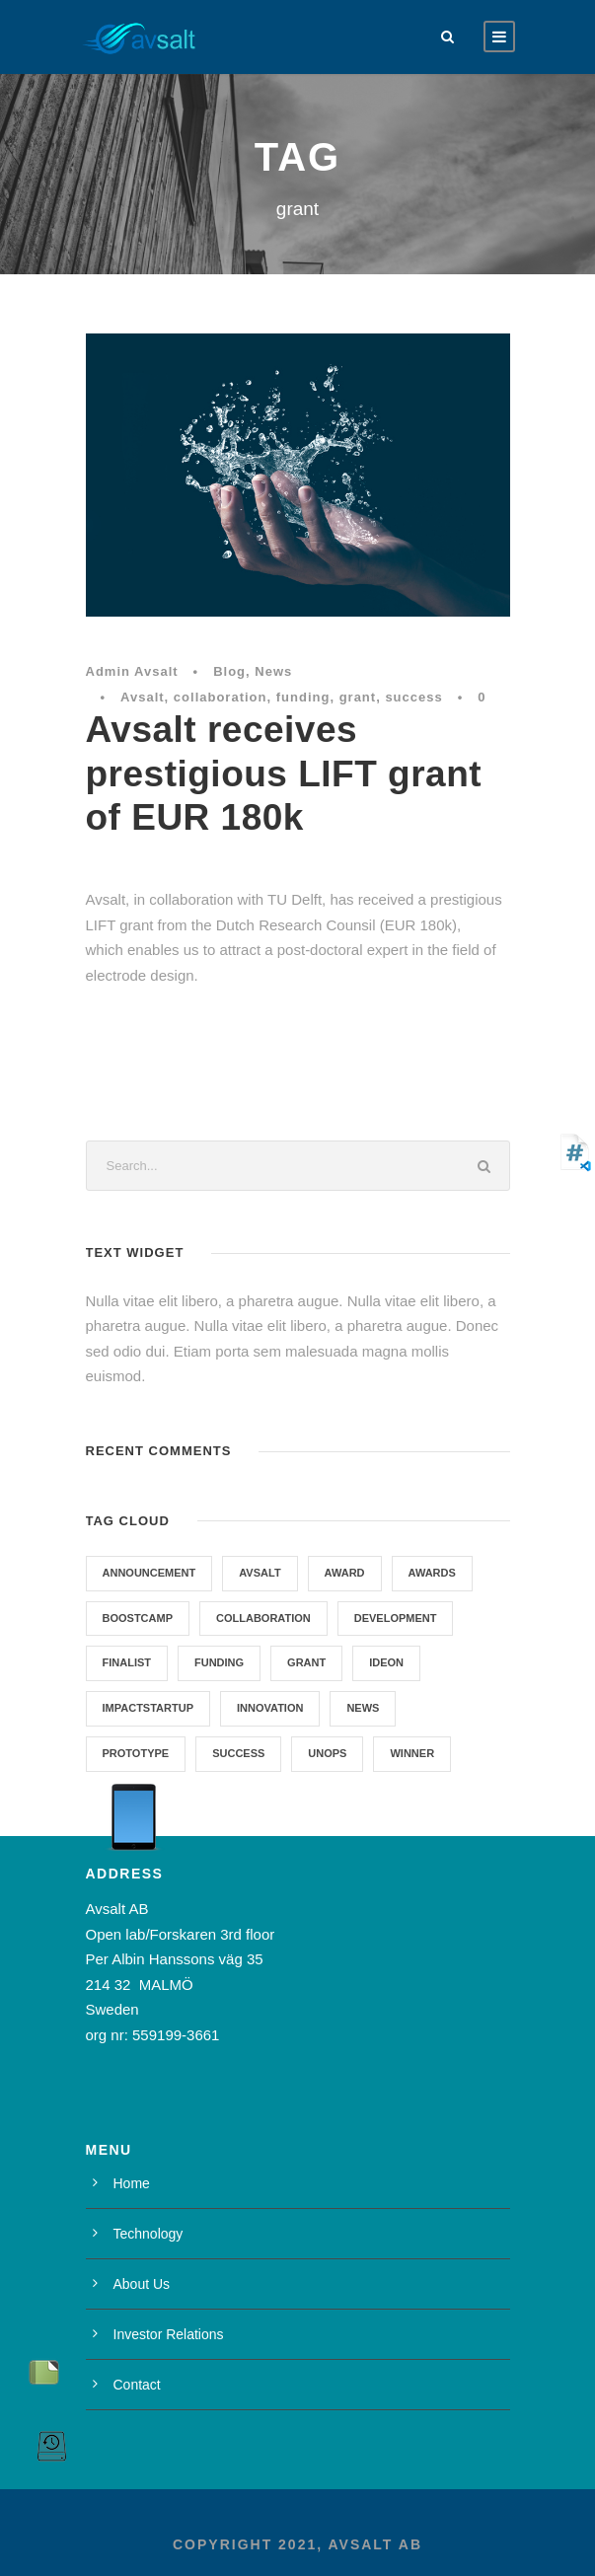 Image resolution: width=595 pixels, height=2576 pixels. What do you see at coordinates (43, 2372) in the screenshot?
I see `customize desktop theme settings` at bounding box center [43, 2372].